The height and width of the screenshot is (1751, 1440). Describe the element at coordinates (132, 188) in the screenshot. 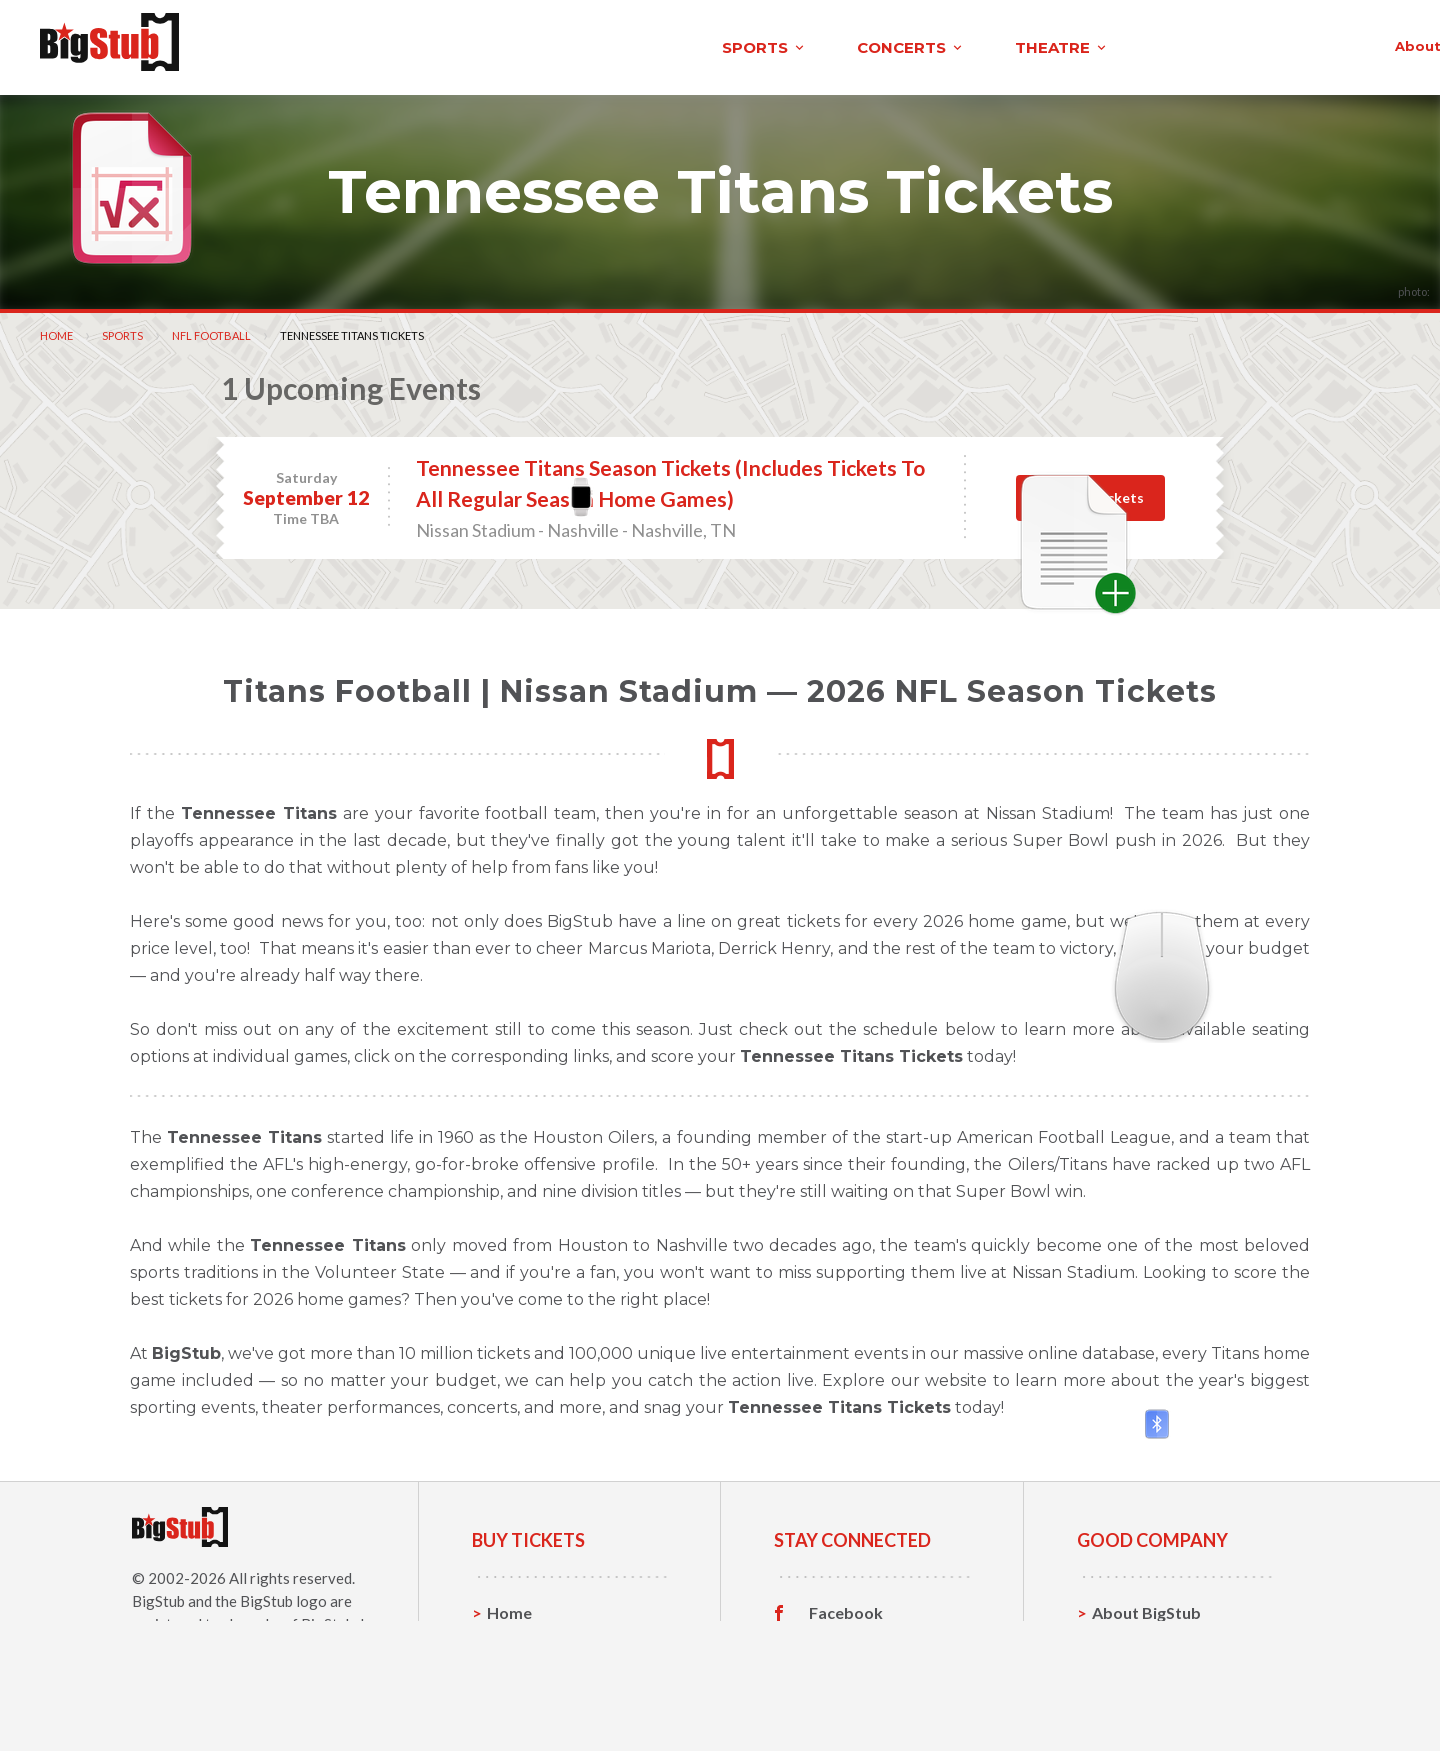

I see `libreoffice math formula template file` at that location.